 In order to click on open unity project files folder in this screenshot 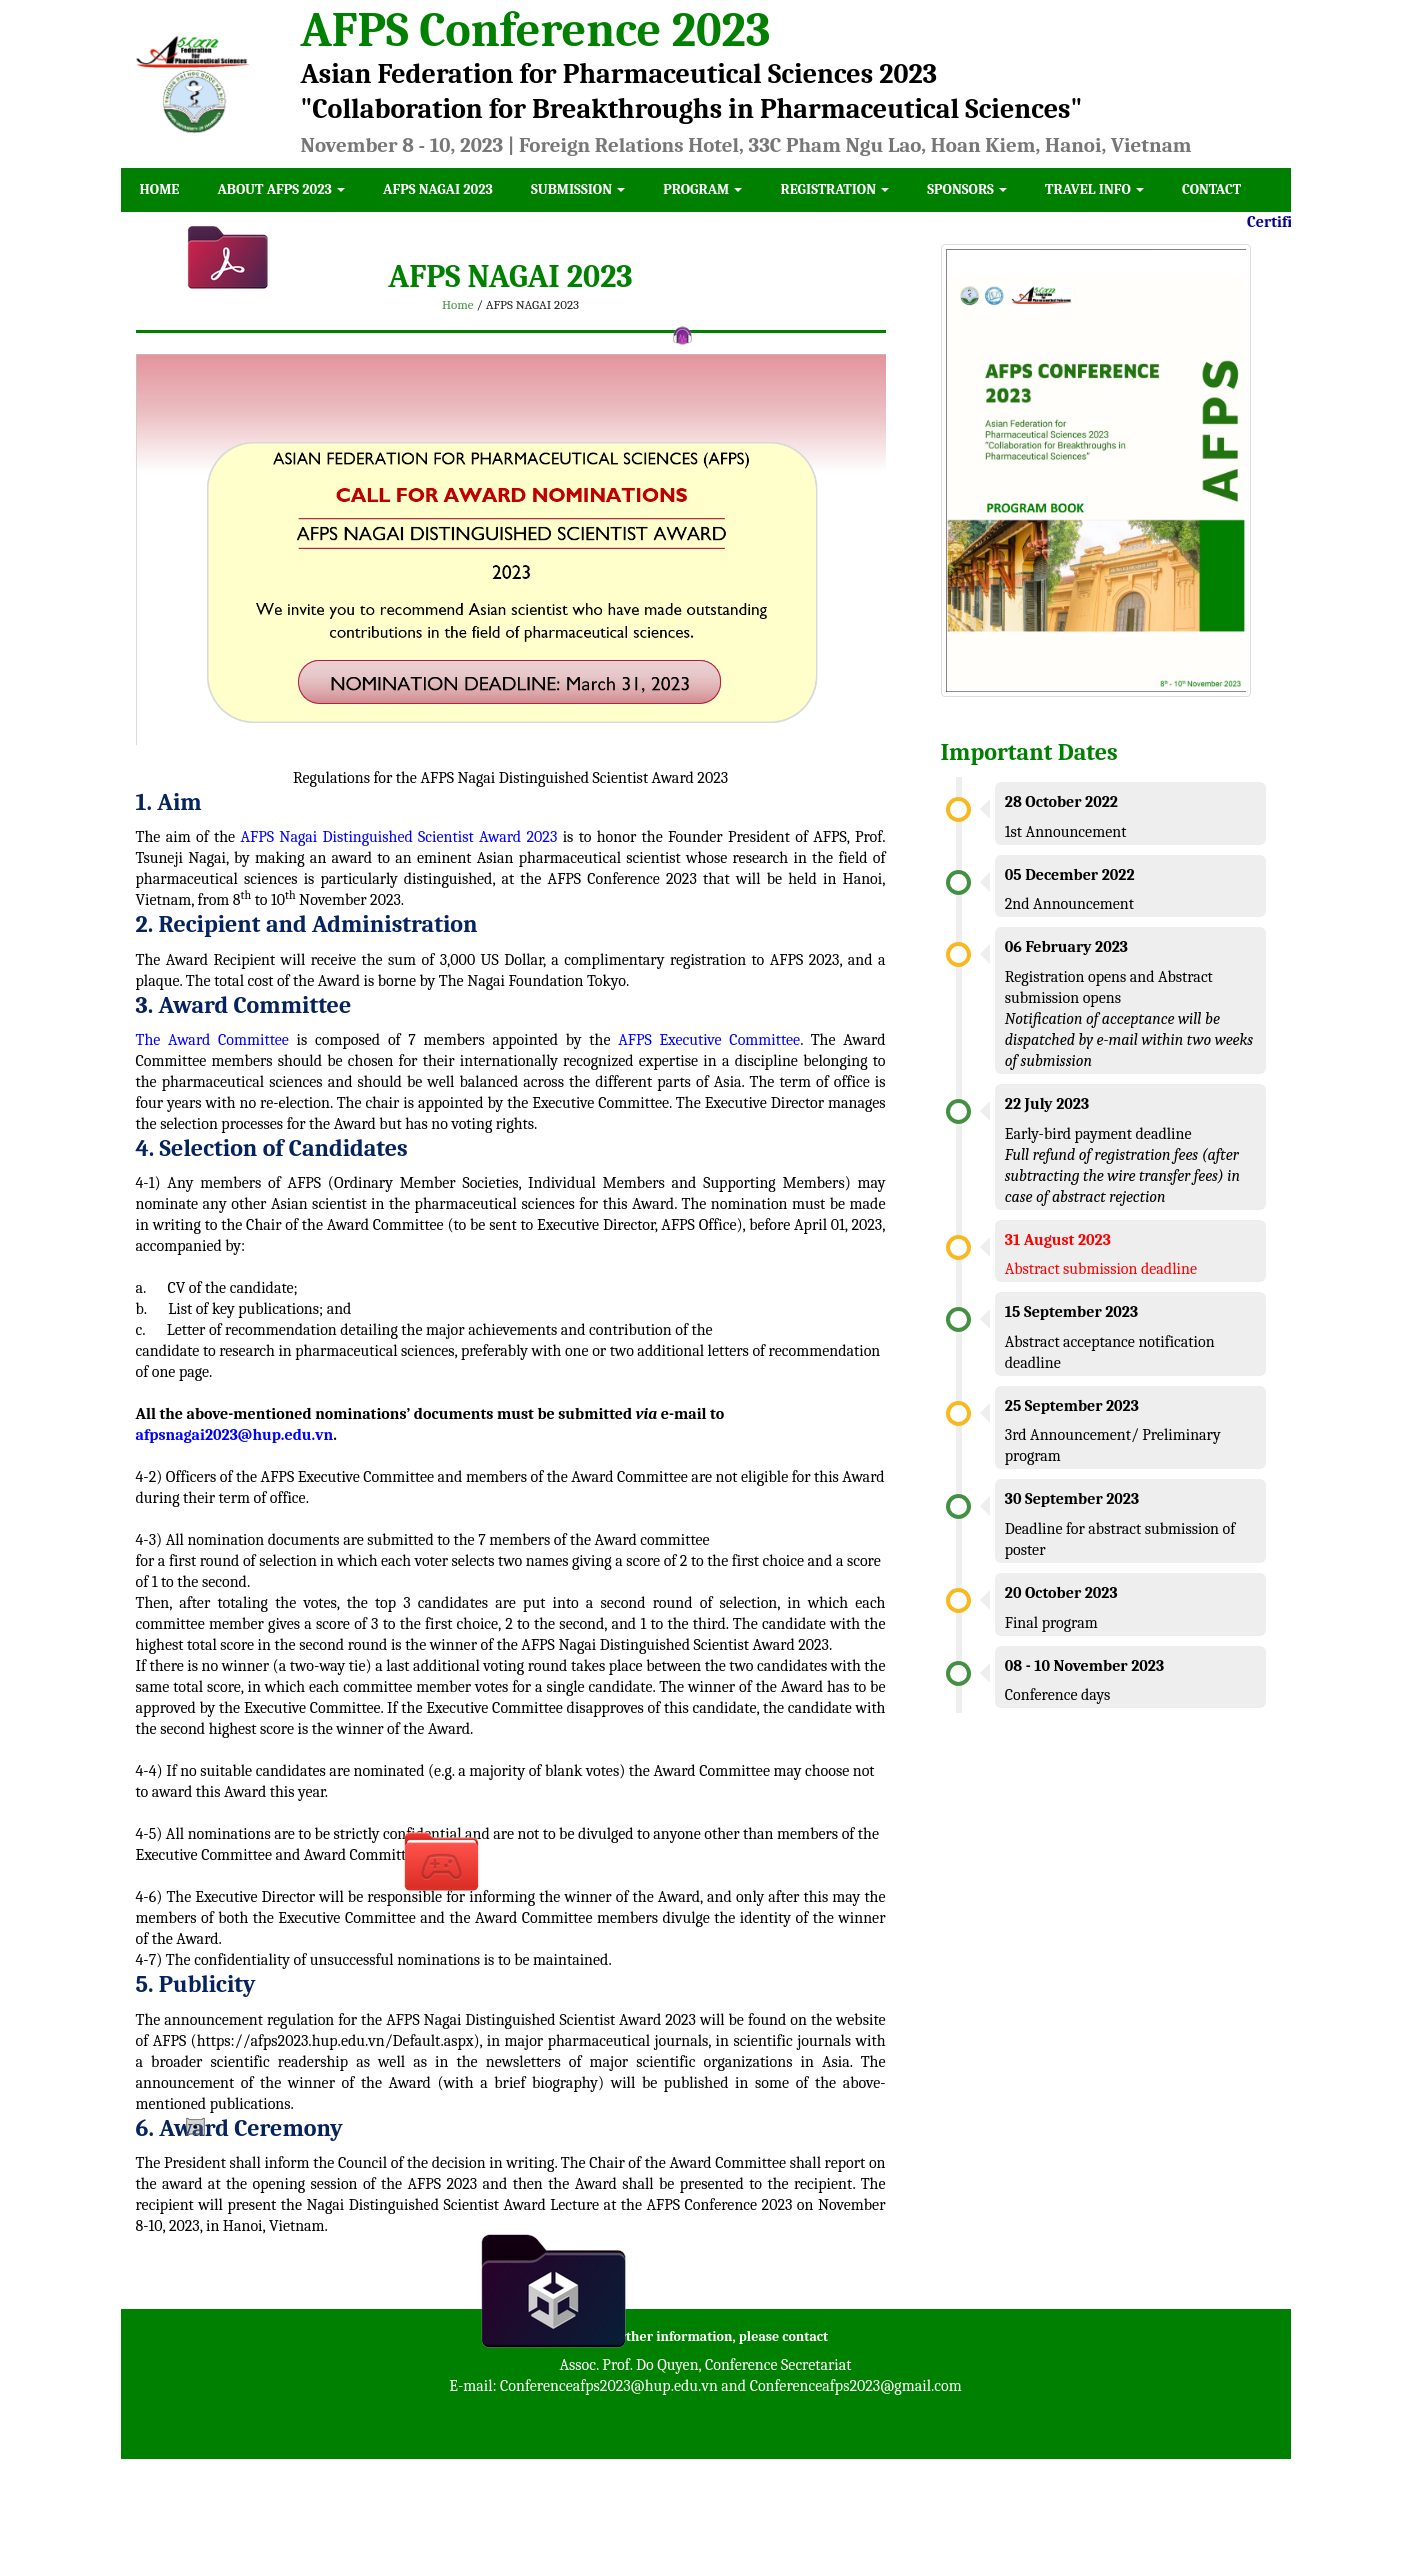, I will do `click(553, 2295)`.